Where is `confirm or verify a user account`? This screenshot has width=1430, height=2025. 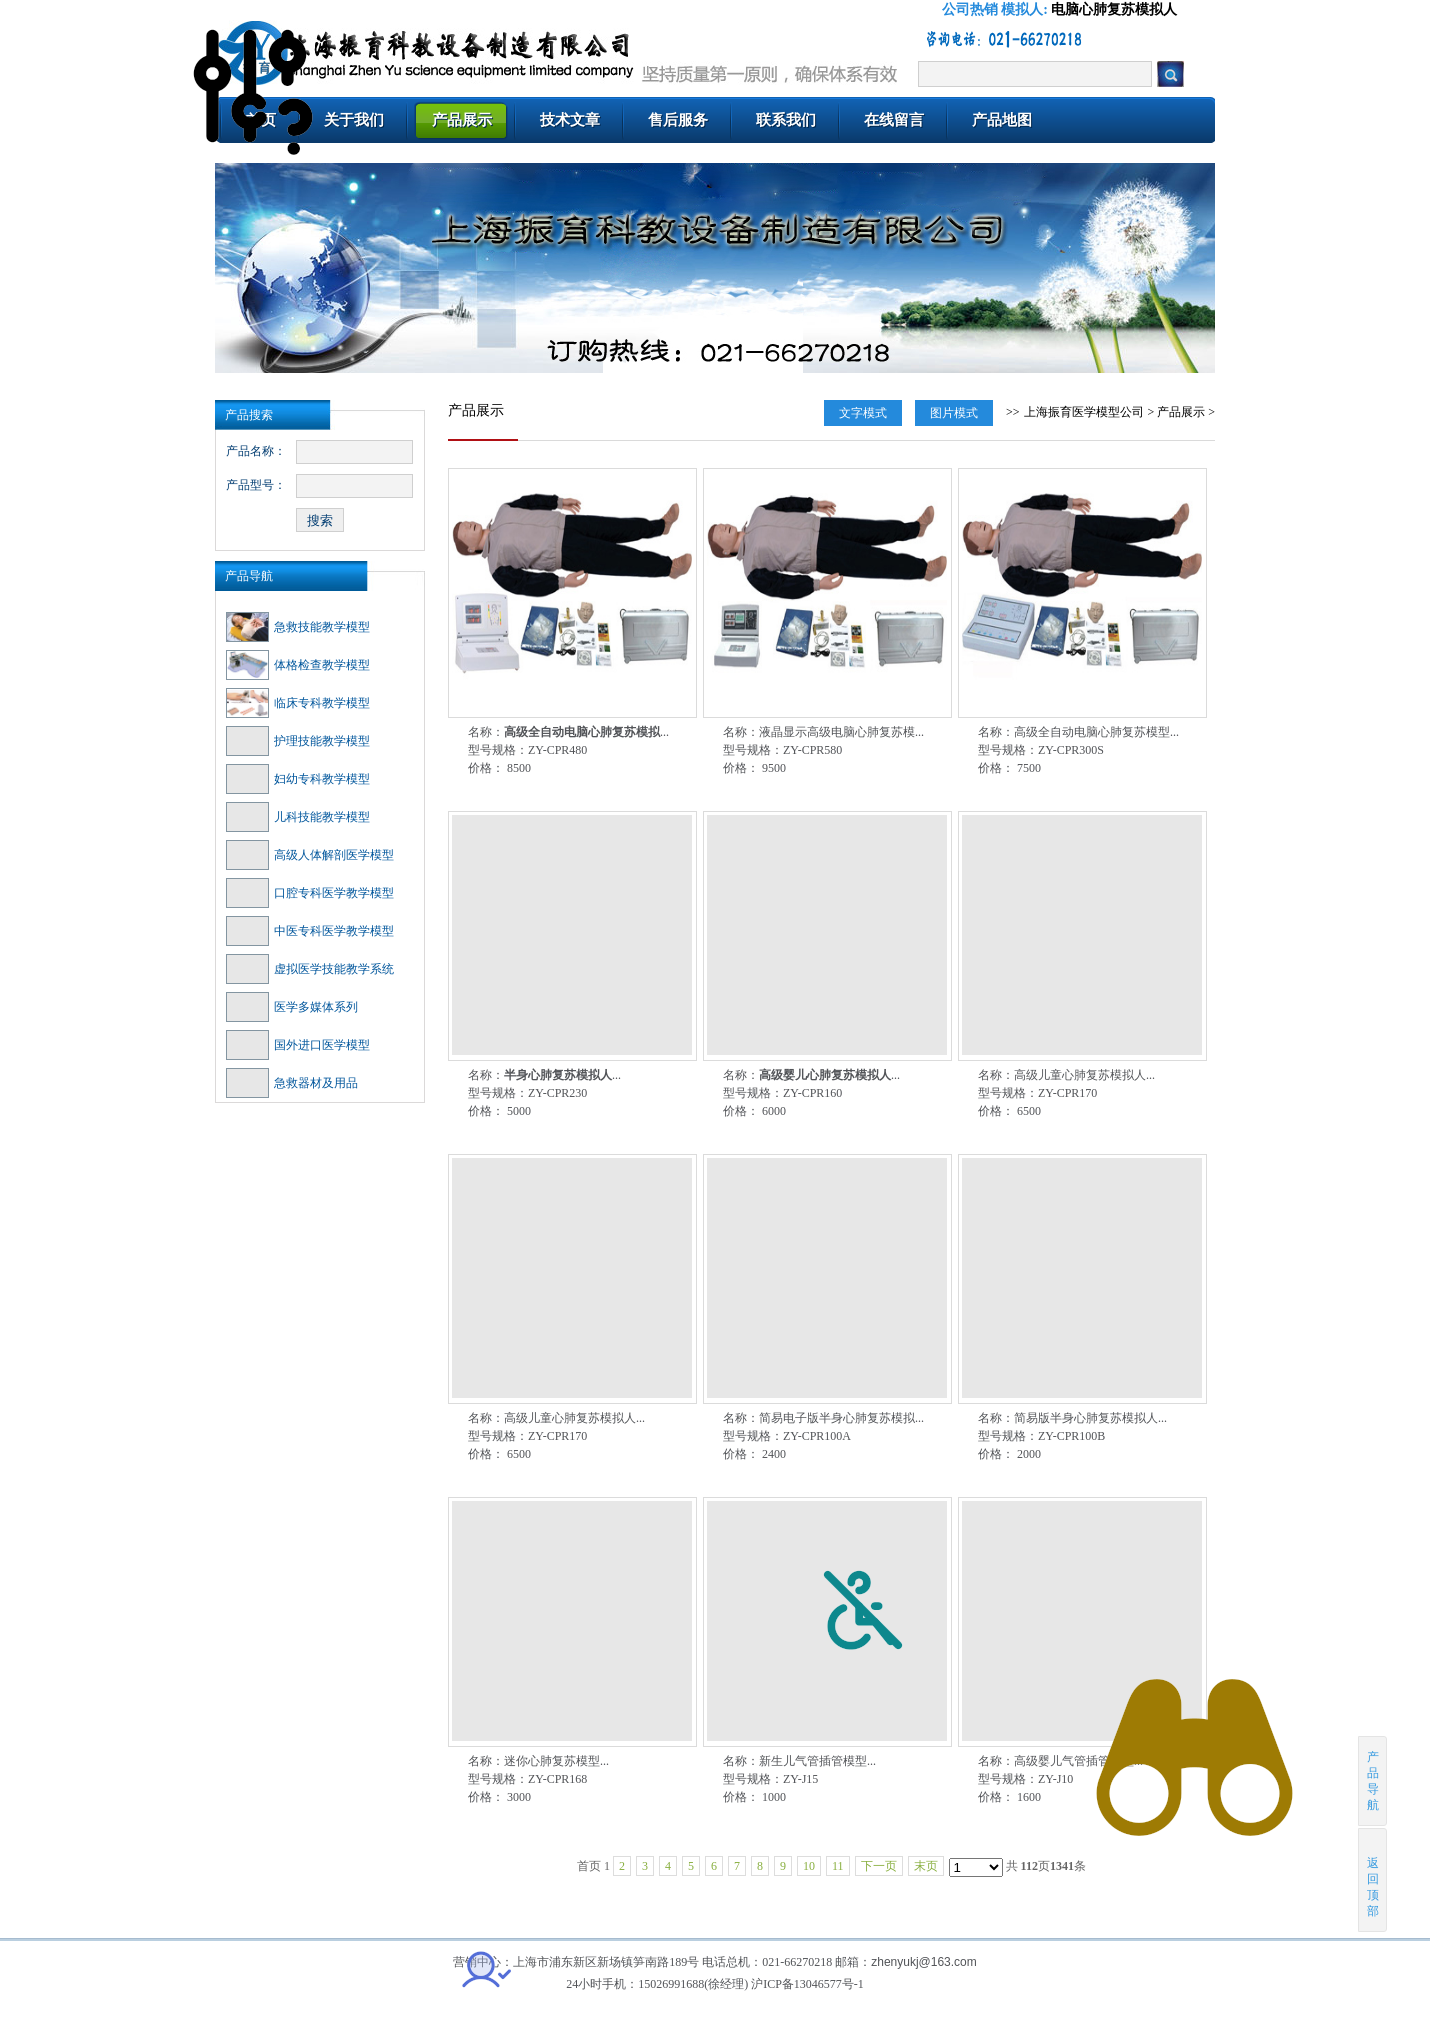 confirm or verify a user account is located at coordinates (485, 1971).